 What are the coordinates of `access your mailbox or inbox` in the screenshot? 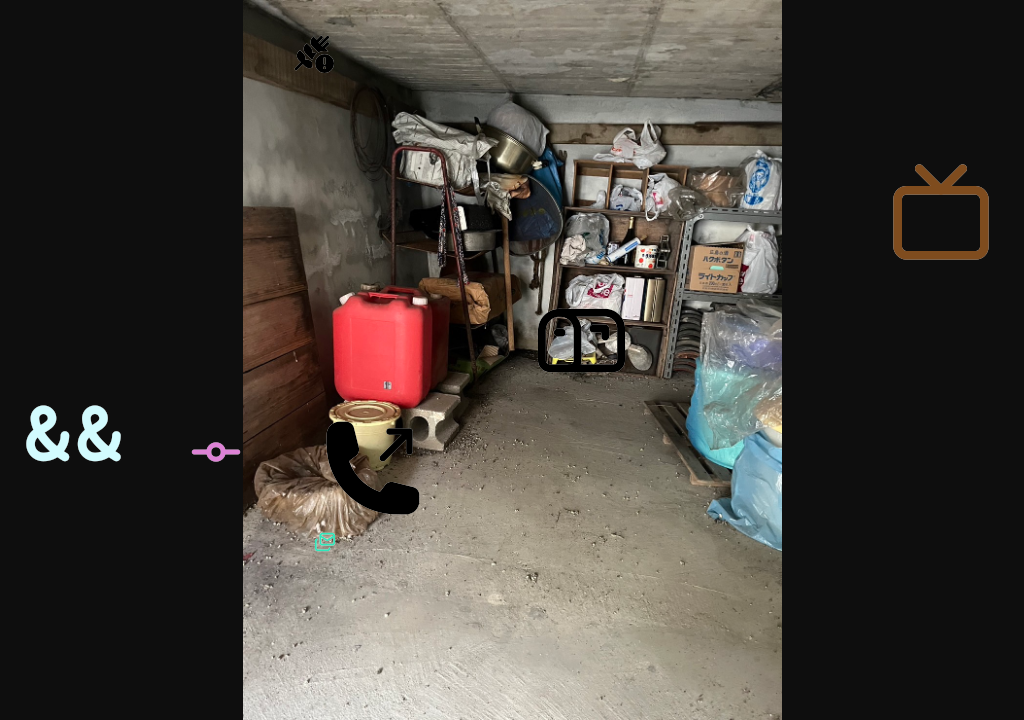 It's located at (581, 340).